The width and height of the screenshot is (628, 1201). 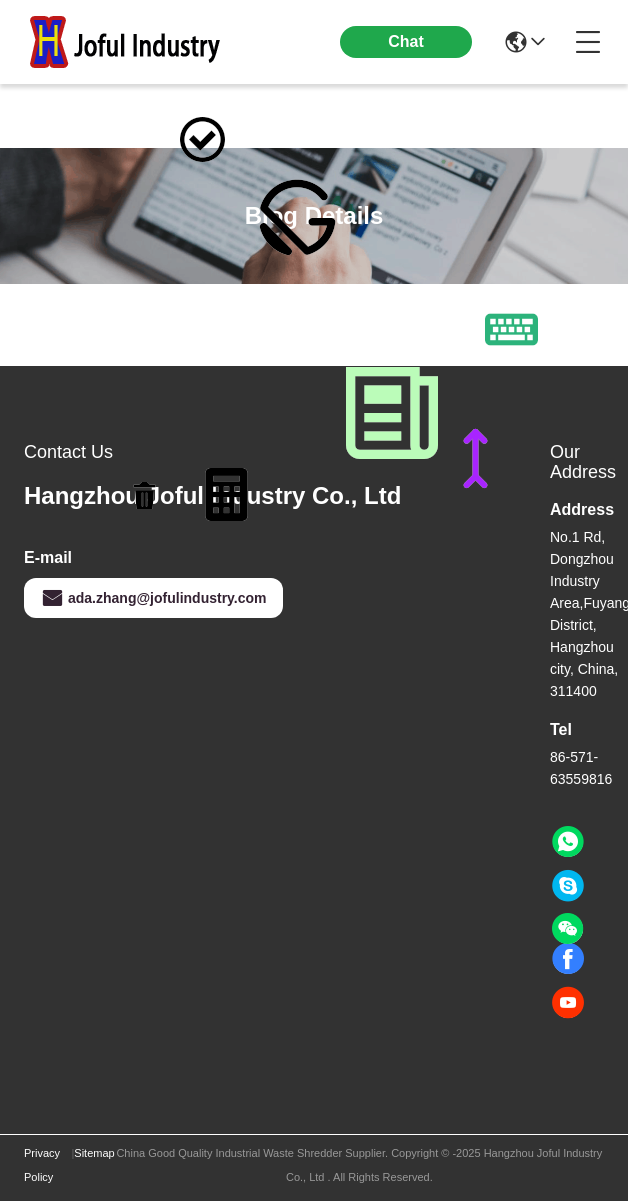 I want to click on view news articles, so click(x=392, y=413).